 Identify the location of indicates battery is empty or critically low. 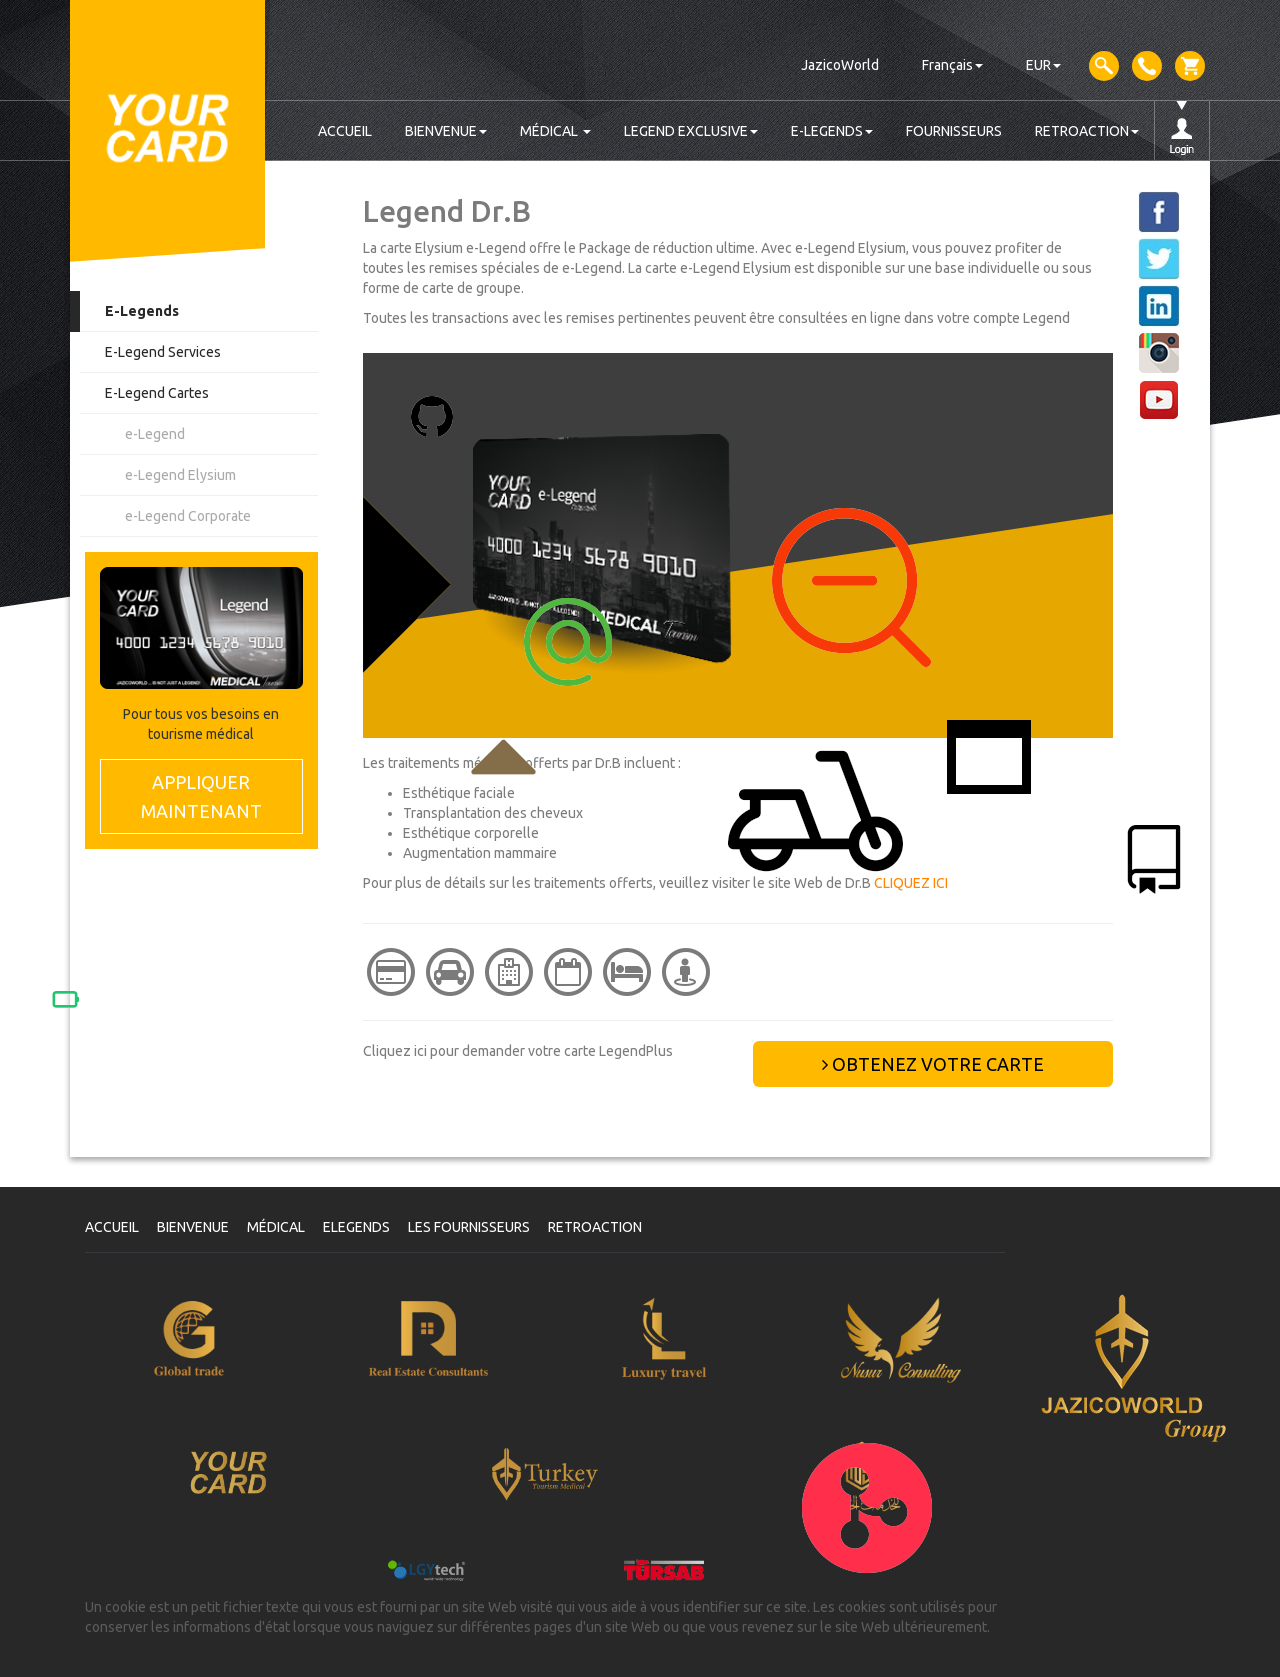
(65, 998).